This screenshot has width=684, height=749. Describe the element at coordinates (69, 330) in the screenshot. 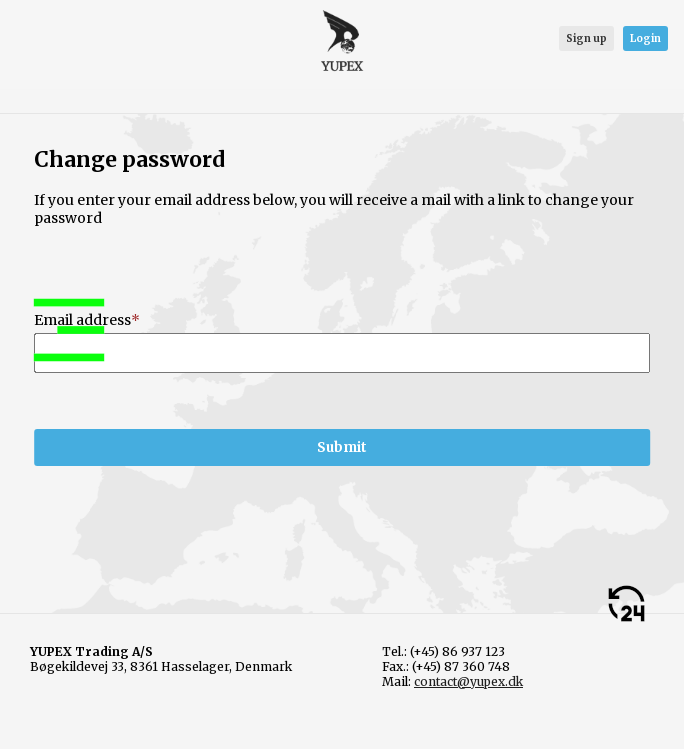

I see `open navigation menu` at that location.